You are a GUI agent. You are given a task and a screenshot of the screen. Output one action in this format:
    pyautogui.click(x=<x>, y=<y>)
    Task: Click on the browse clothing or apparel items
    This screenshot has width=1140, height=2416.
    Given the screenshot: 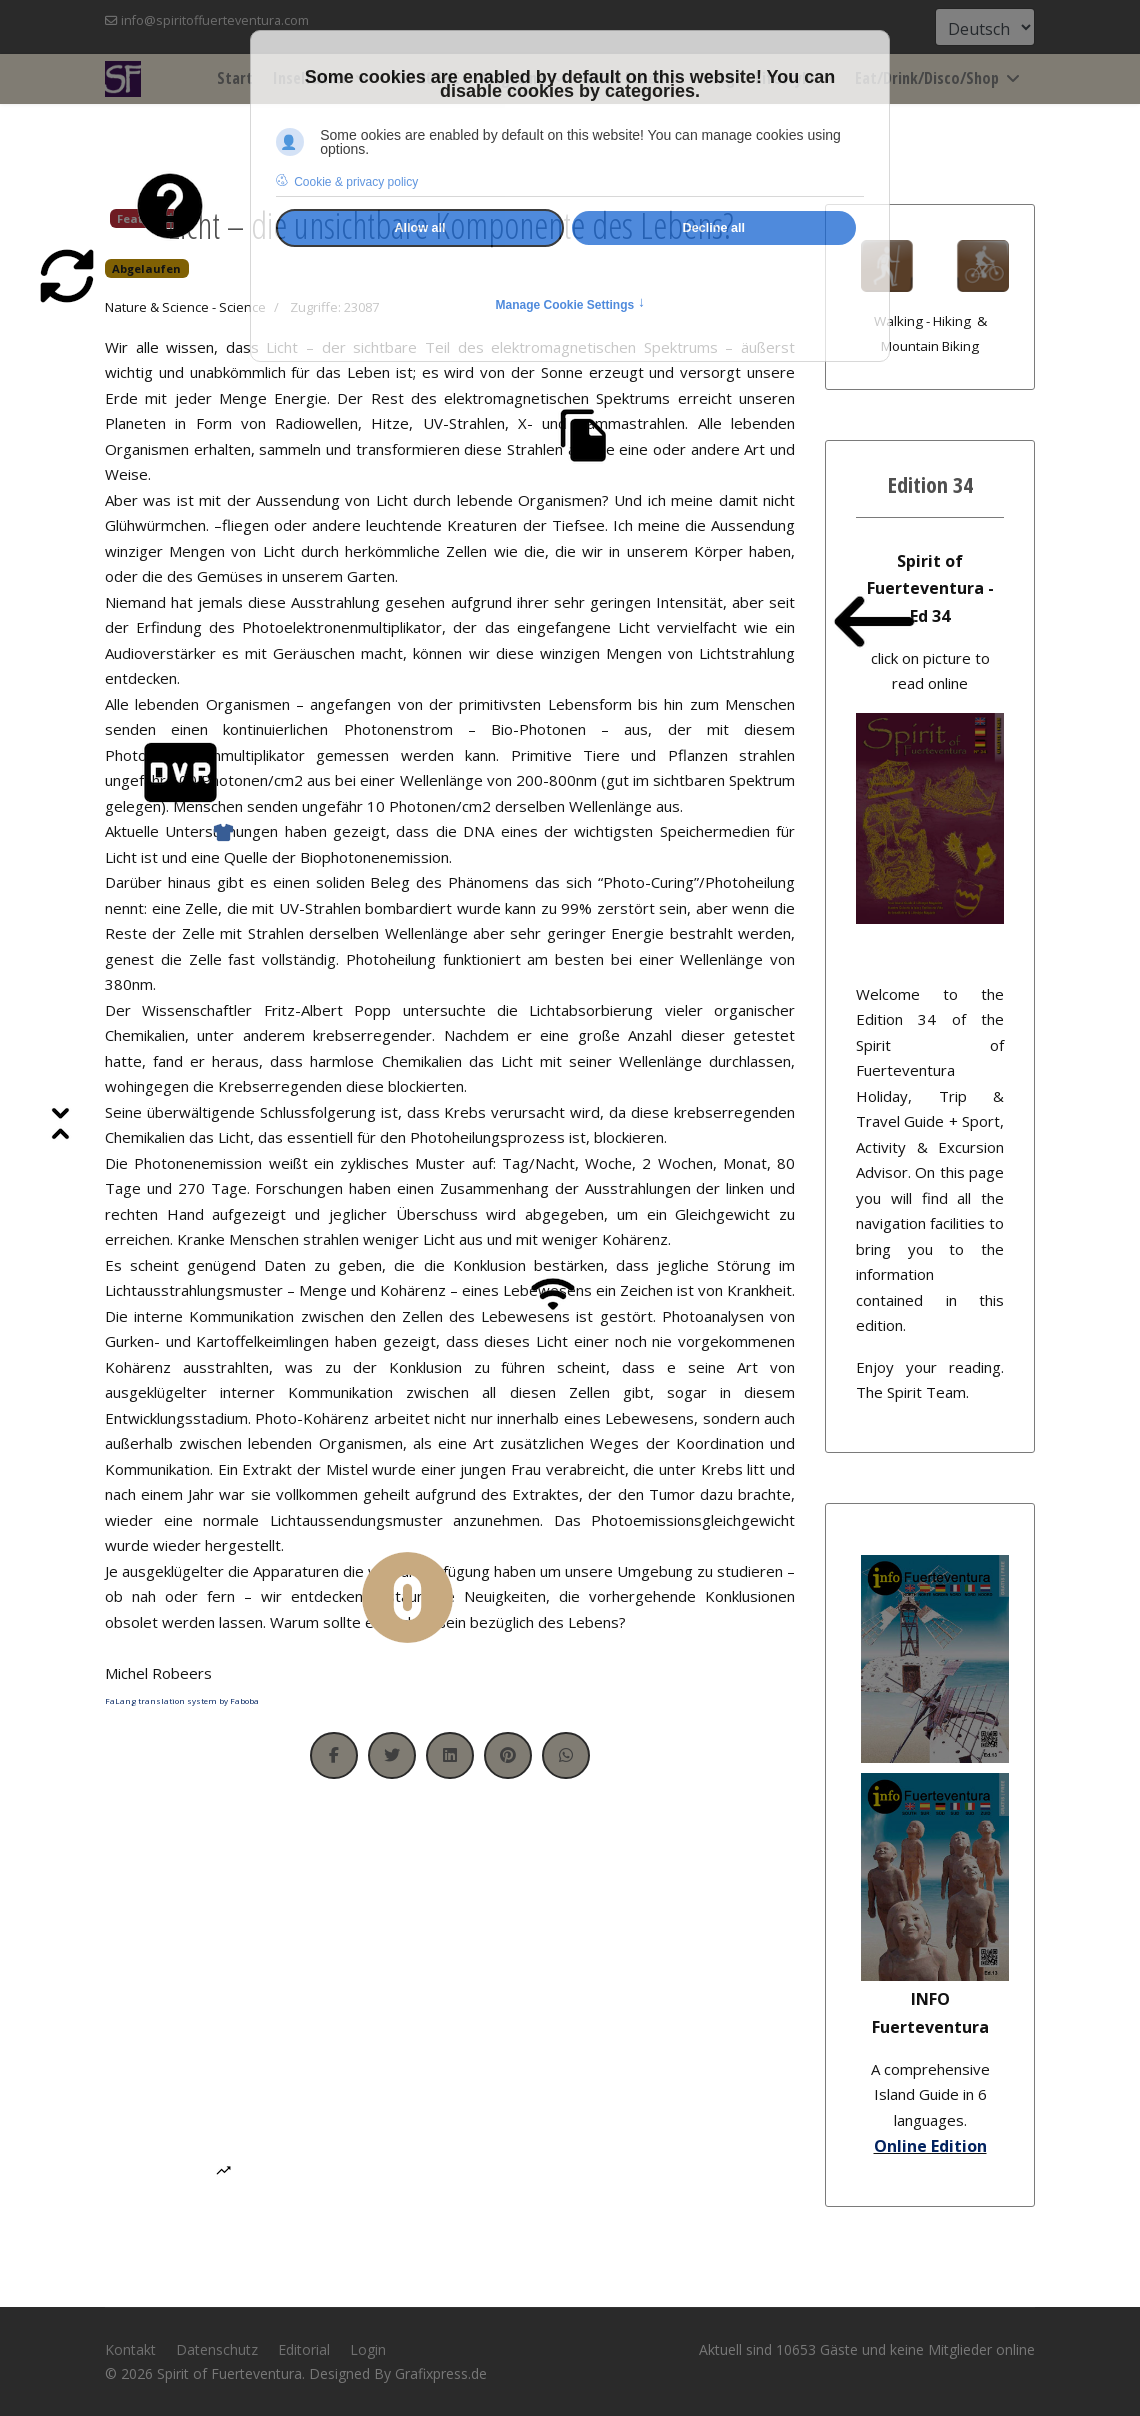 What is the action you would take?
    pyautogui.click(x=223, y=832)
    